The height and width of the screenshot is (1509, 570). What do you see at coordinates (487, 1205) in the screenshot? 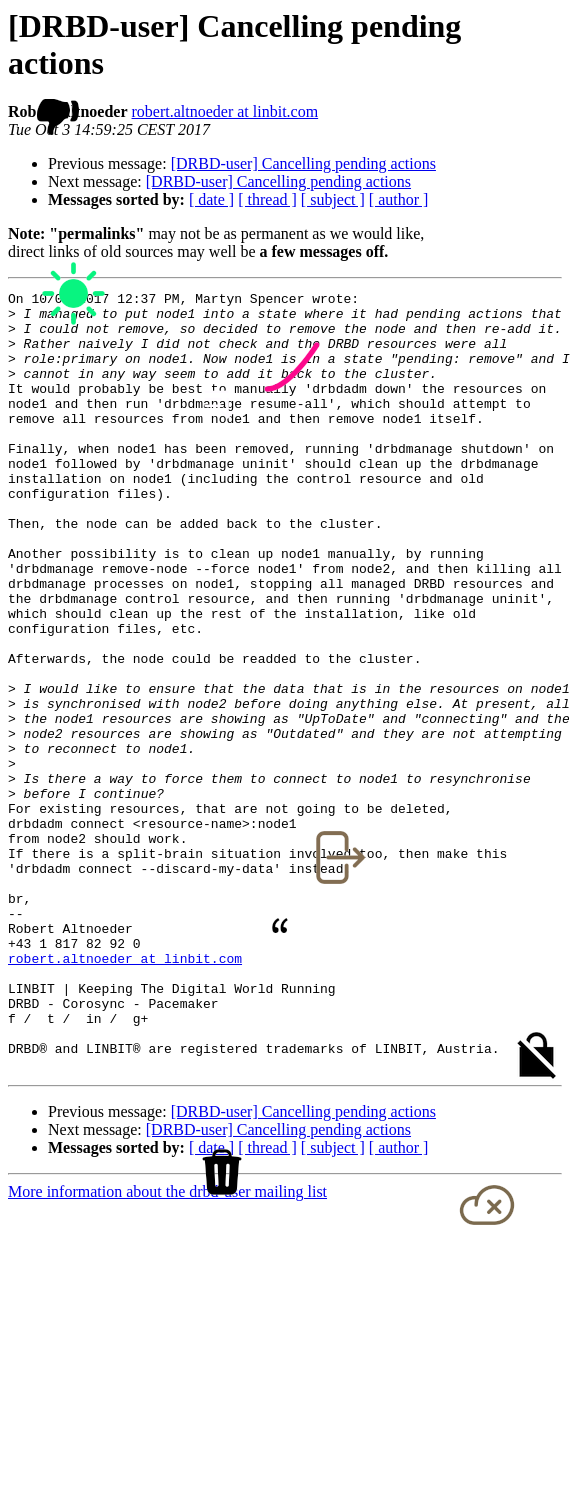
I see `disconnect from cloud storage` at bounding box center [487, 1205].